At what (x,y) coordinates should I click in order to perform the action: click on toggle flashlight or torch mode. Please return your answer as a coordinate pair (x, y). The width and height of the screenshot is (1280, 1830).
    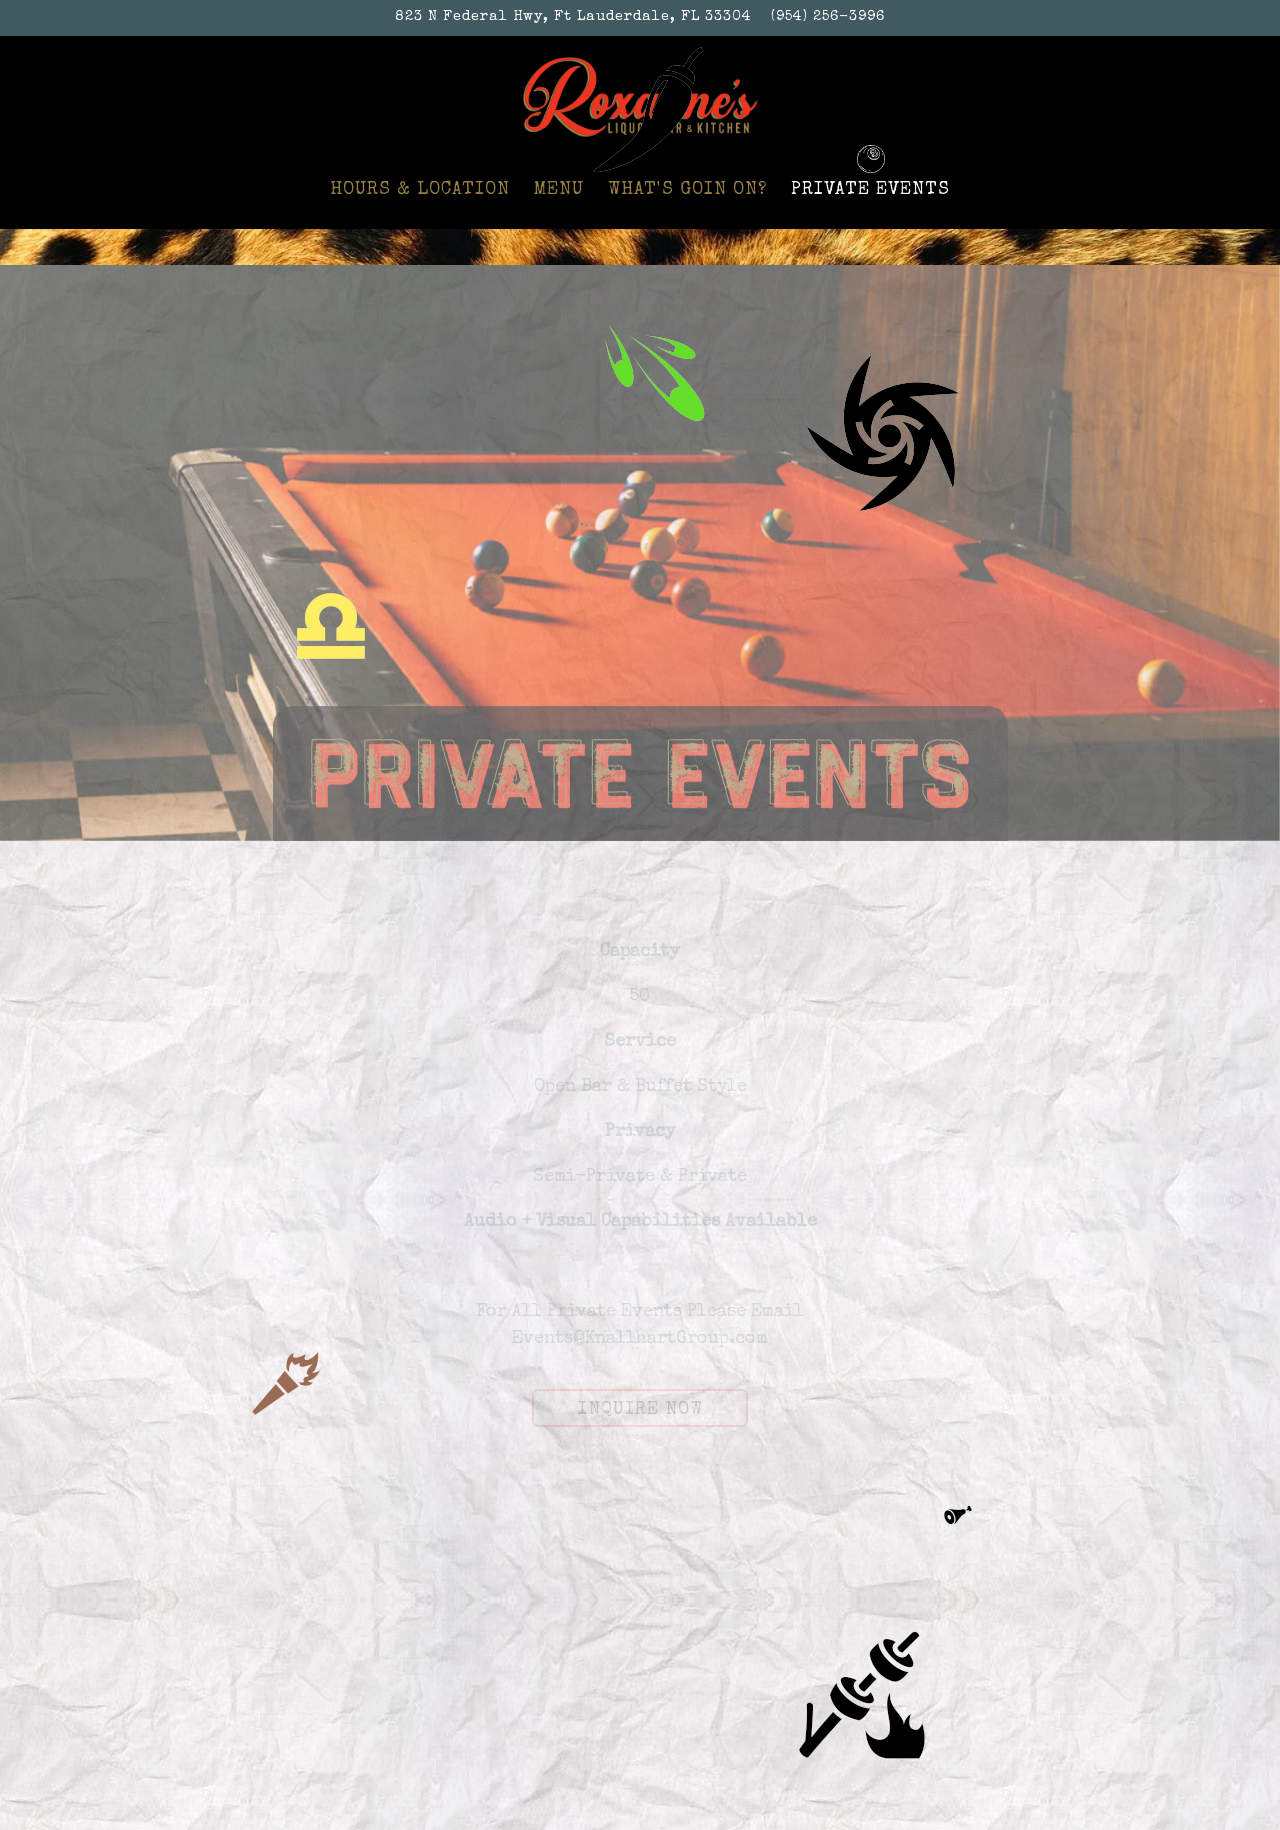
    Looking at the image, I should click on (286, 1381).